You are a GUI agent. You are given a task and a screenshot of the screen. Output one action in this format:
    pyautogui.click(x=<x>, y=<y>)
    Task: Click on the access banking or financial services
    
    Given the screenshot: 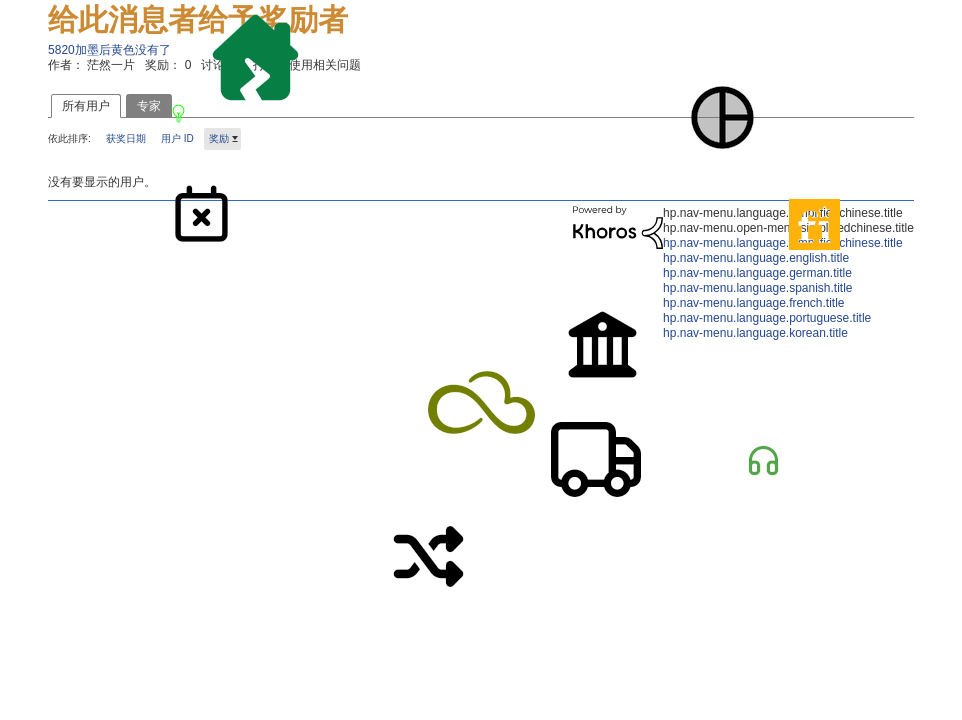 What is the action you would take?
    pyautogui.click(x=602, y=343)
    